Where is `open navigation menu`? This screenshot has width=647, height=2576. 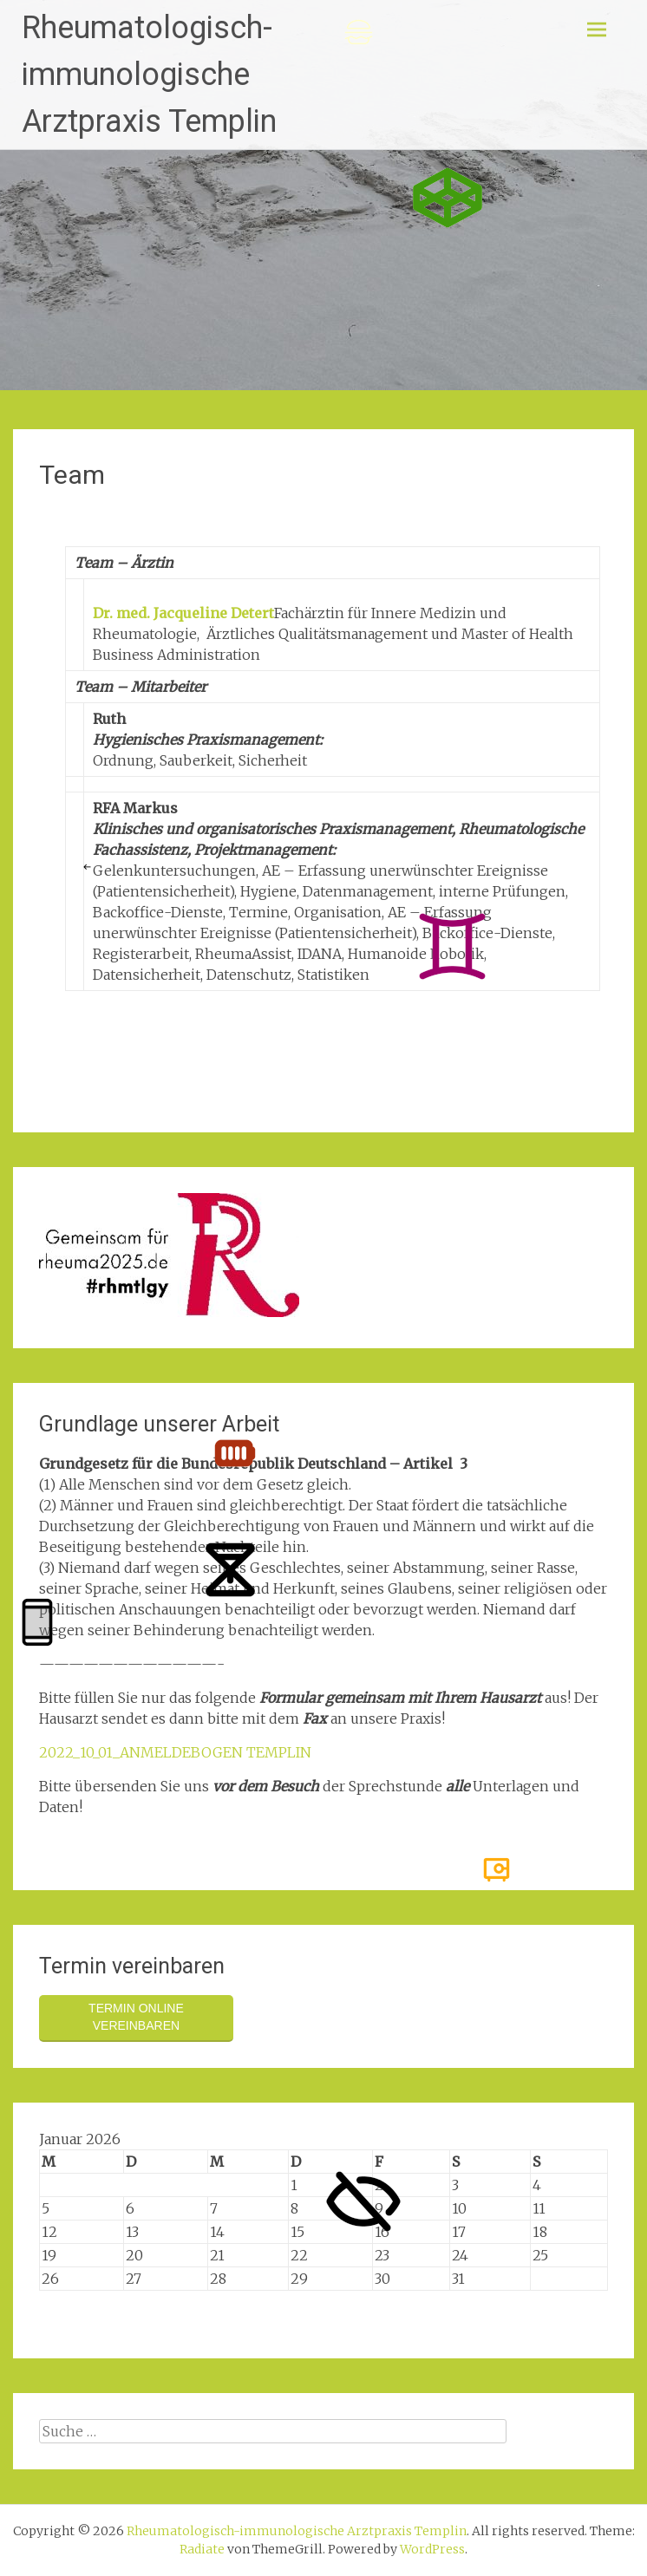 open navigation menu is located at coordinates (358, 32).